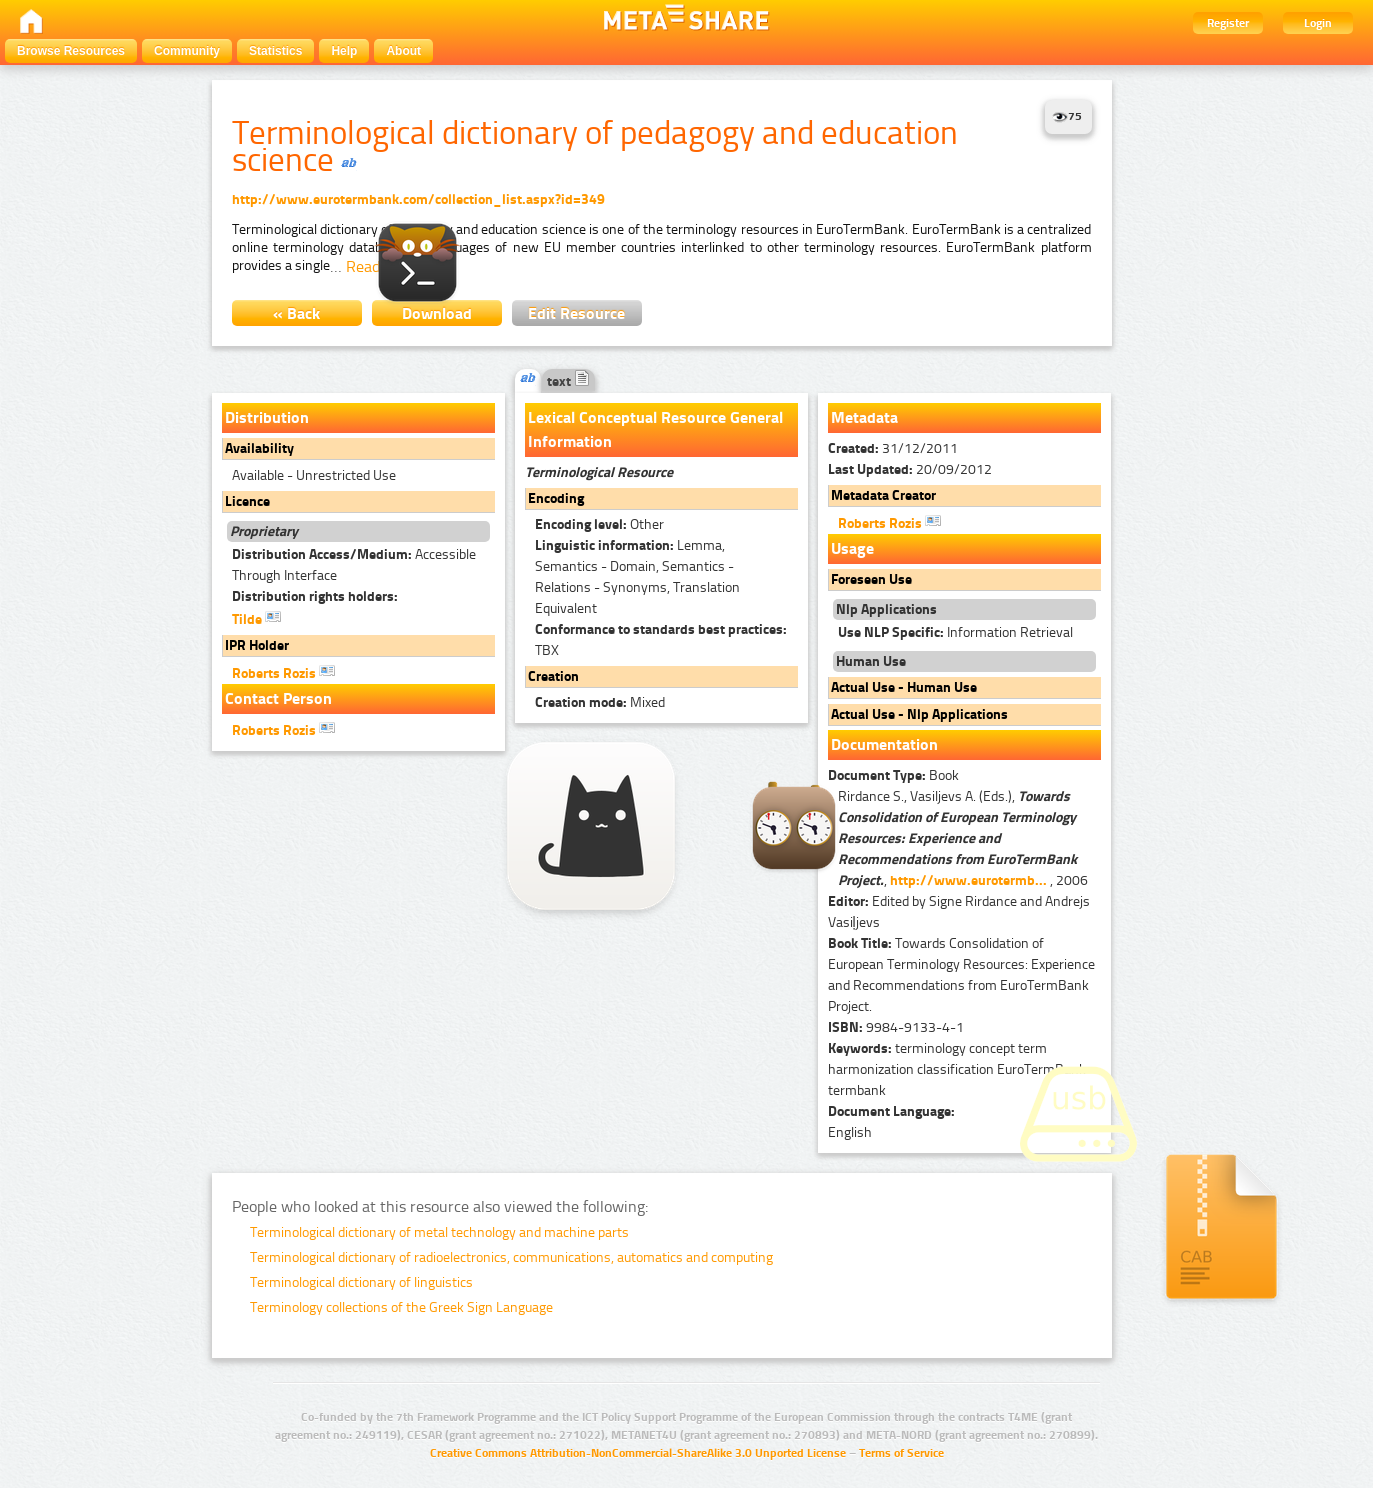 This screenshot has height=1488, width=1373. Describe the element at coordinates (1221, 1229) in the screenshot. I see `a compressed cabinet (.cab) archive file` at that location.